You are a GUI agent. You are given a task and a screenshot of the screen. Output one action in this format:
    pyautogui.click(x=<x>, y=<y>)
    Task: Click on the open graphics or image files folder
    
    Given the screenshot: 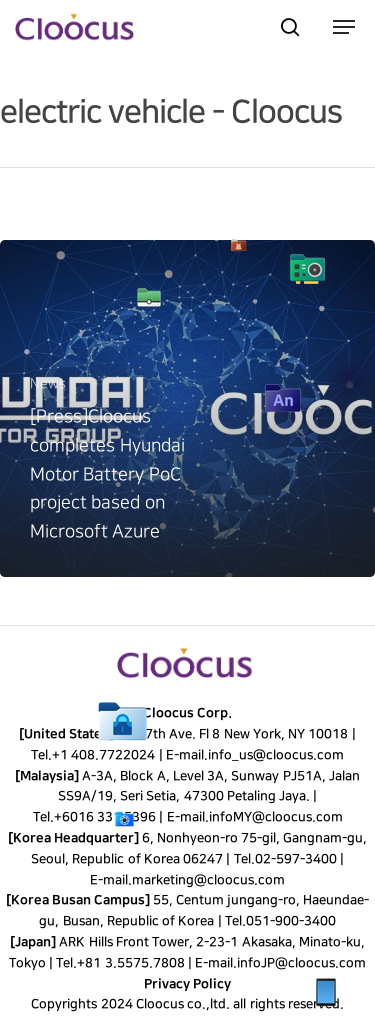 What is the action you would take?
    pyautogui.click(x=307, y=268)
    